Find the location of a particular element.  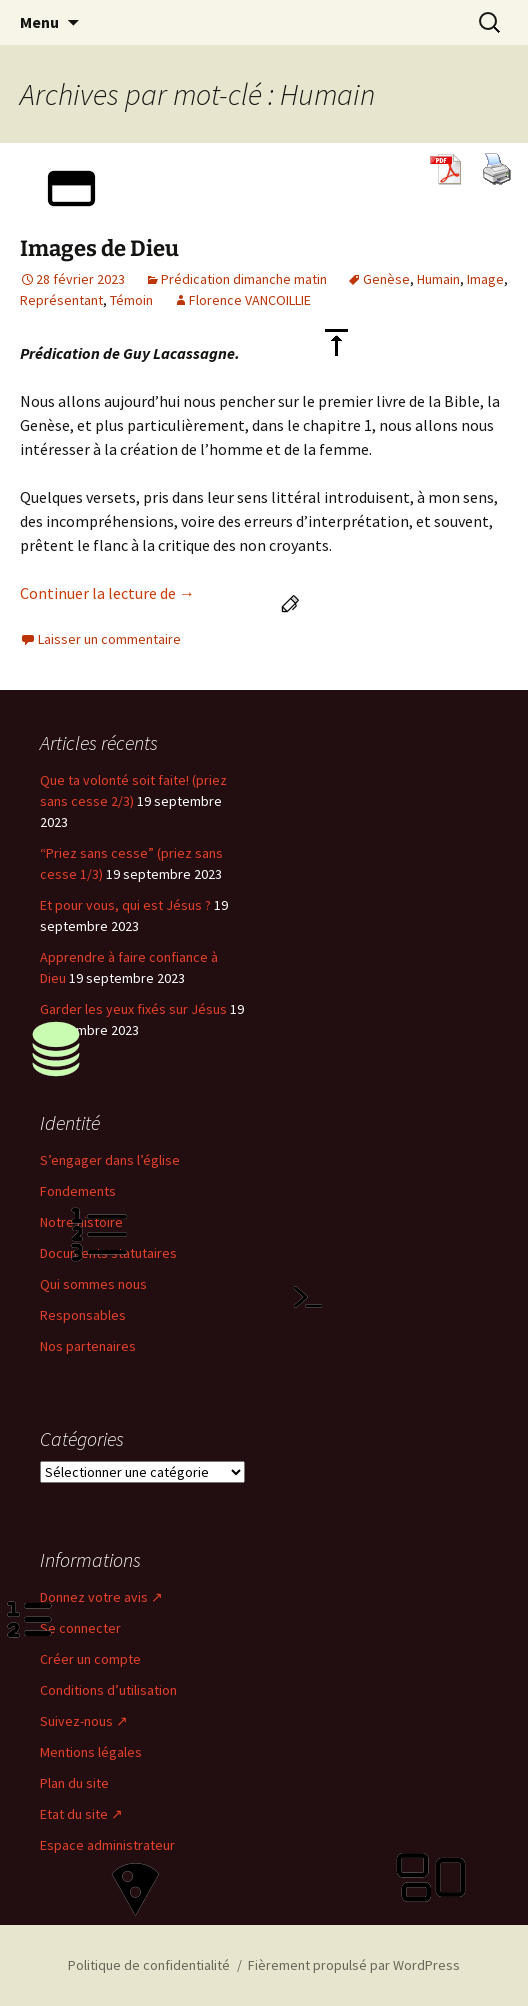

edit or modify content is located at coordinates (290, 604).